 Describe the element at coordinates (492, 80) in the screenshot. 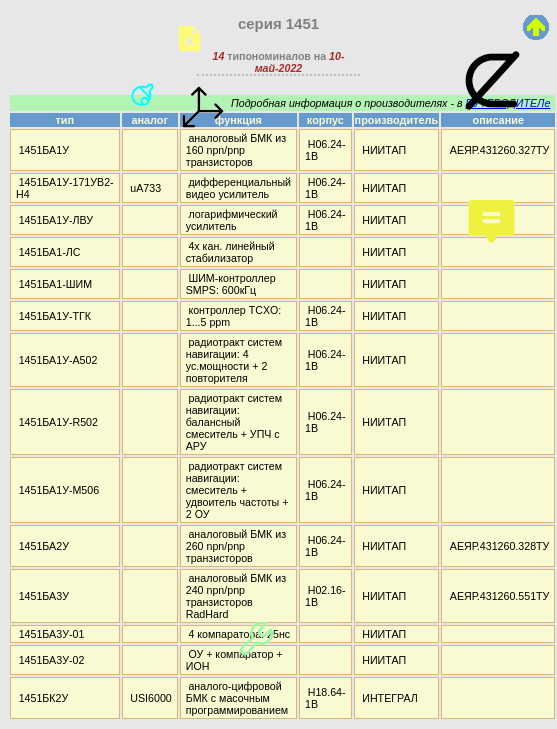

I see `indicates a set is not a subset of another in mathematical notation` at that location.